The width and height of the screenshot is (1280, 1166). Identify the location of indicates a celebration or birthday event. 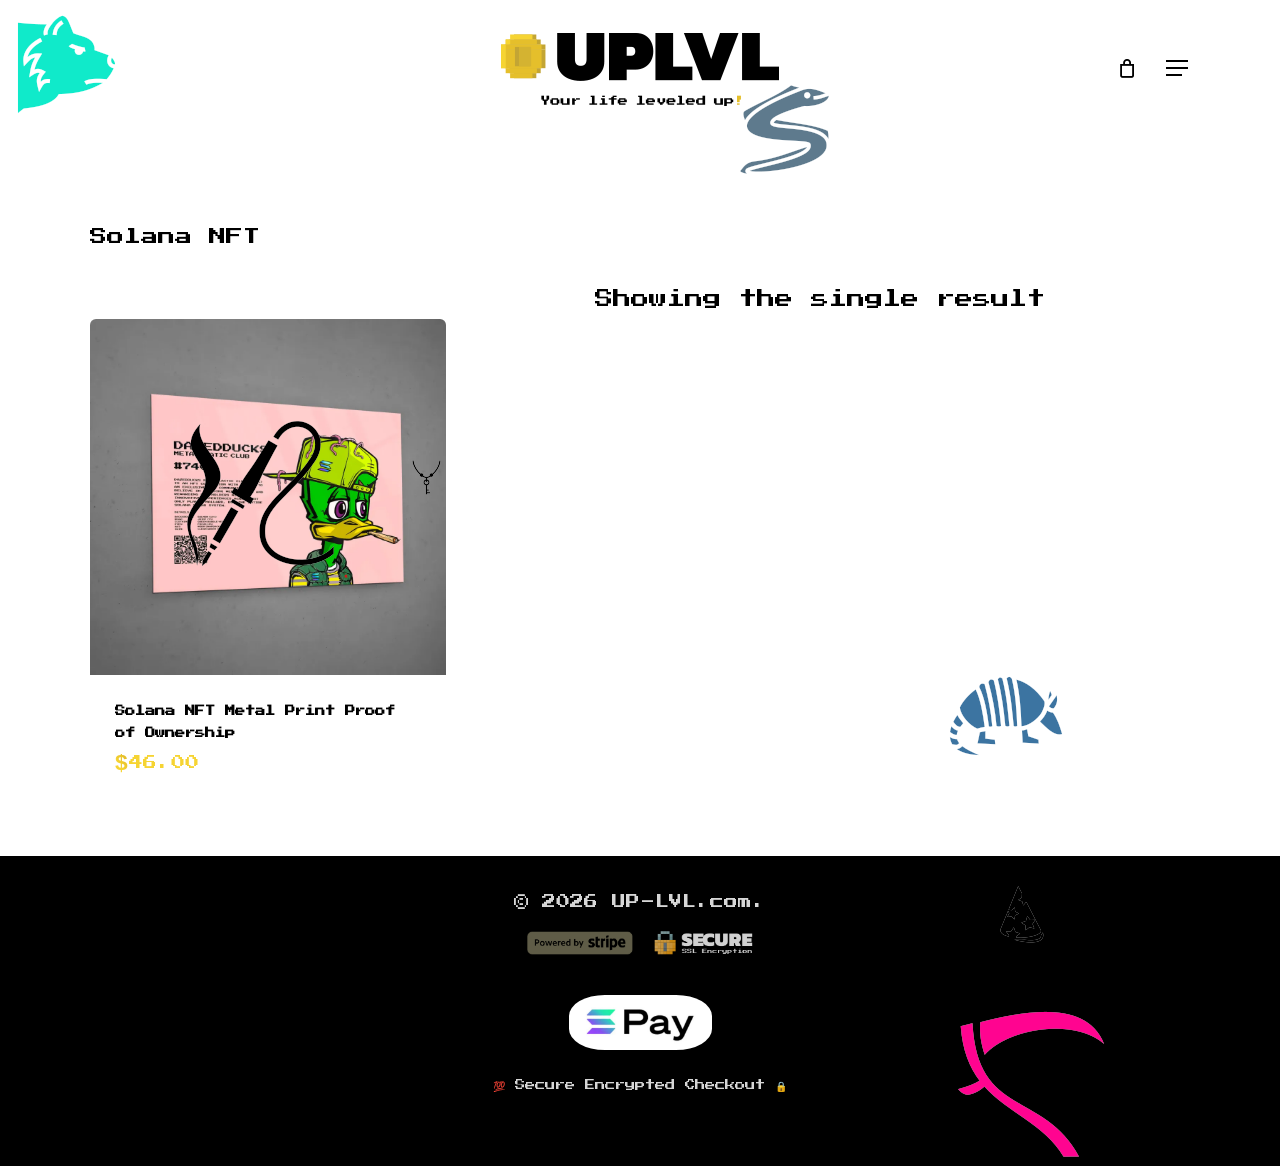
(1021, 914).